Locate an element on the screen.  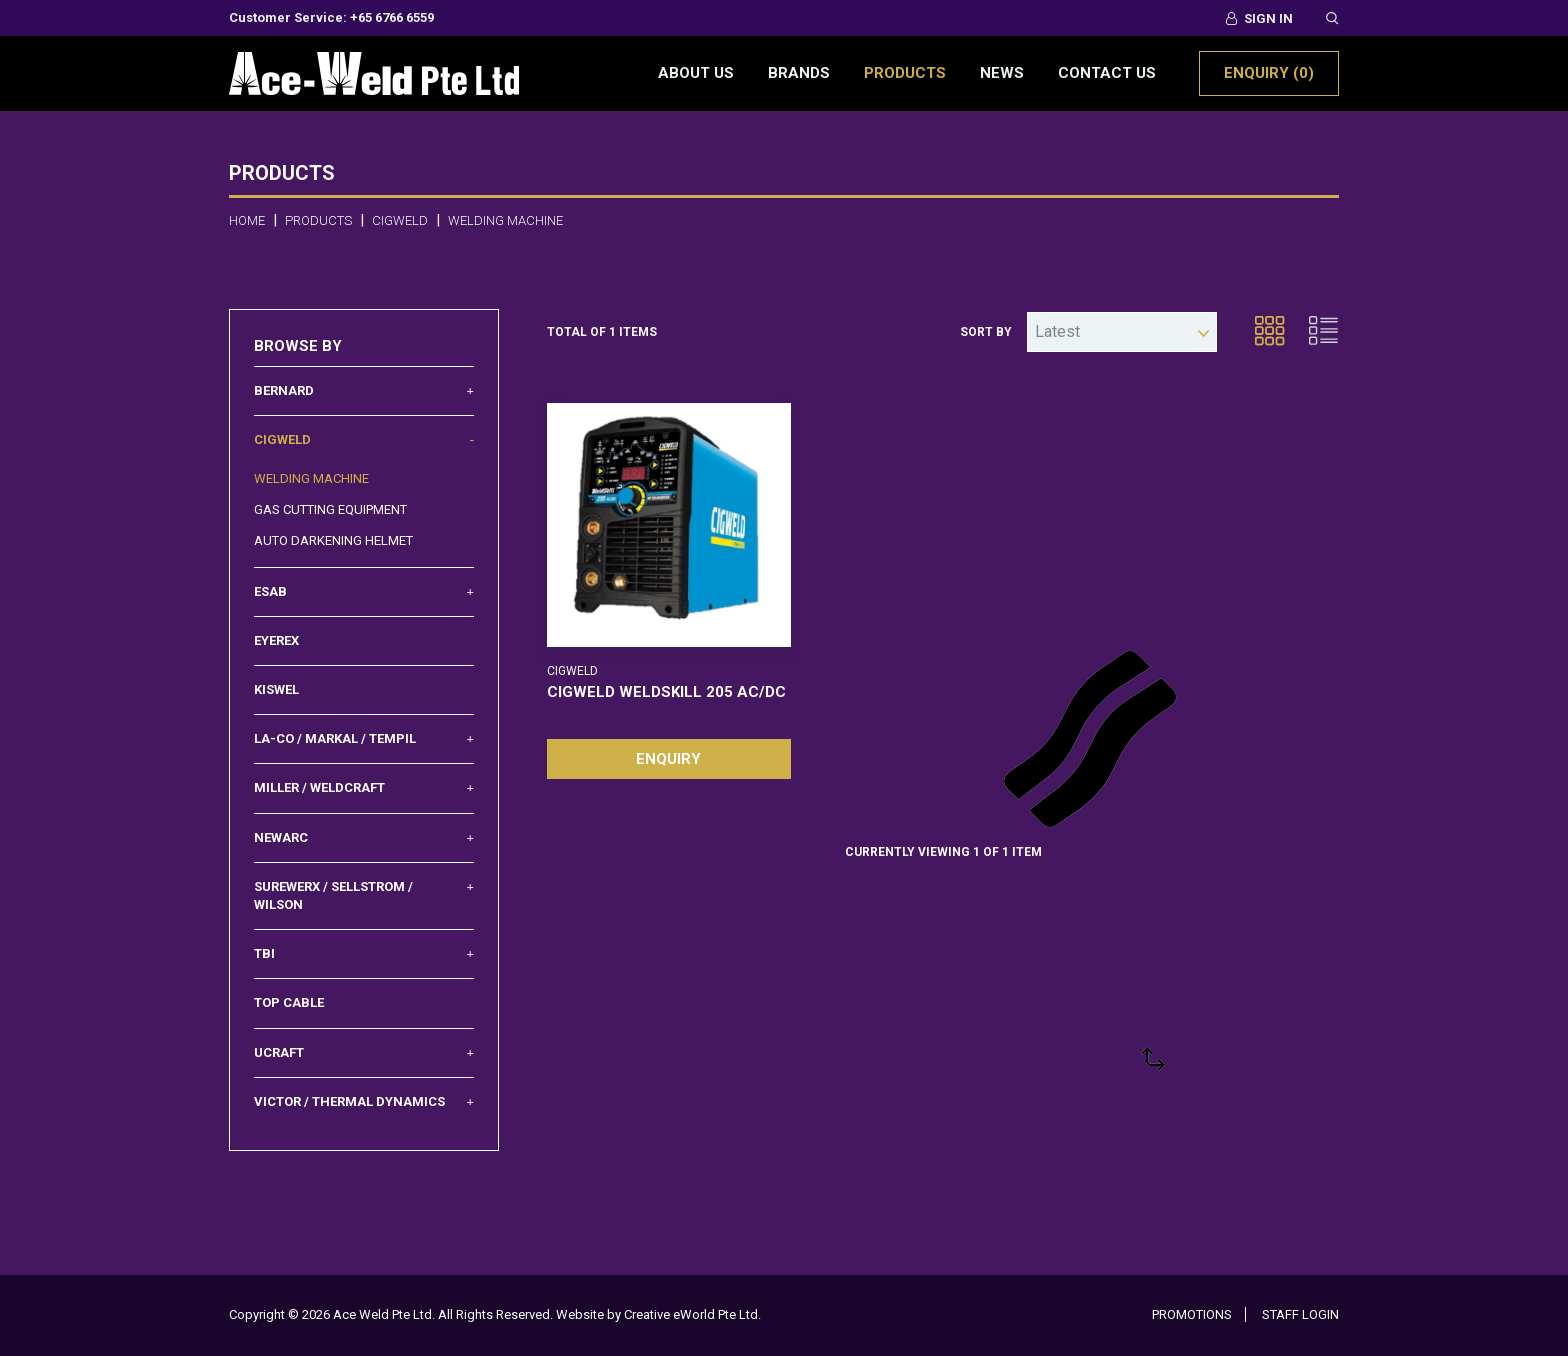
open link in new window or tab is located at coordinates (1153, 1059).